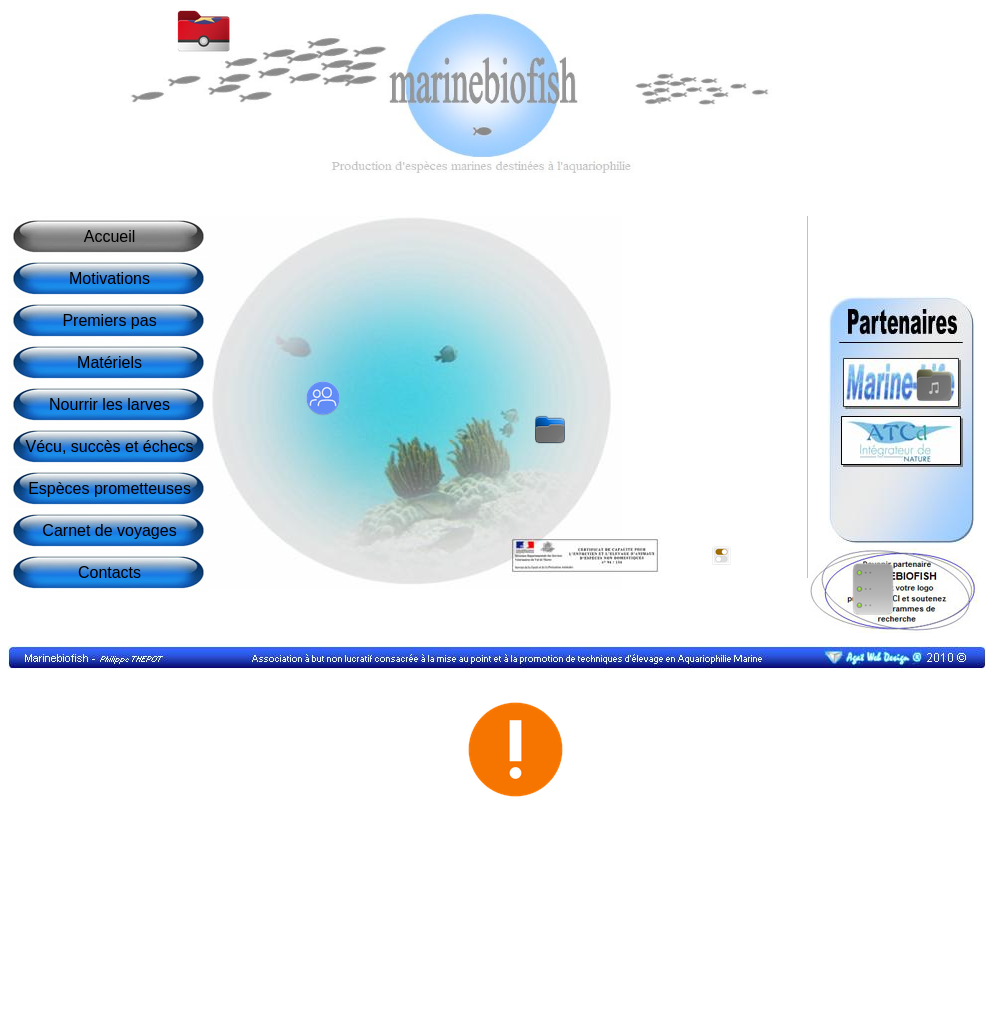  What do you see at coordinates (203, 32) in the screenshot?
I see `open pokémon-themed folder` at bounding box center [203, 32].